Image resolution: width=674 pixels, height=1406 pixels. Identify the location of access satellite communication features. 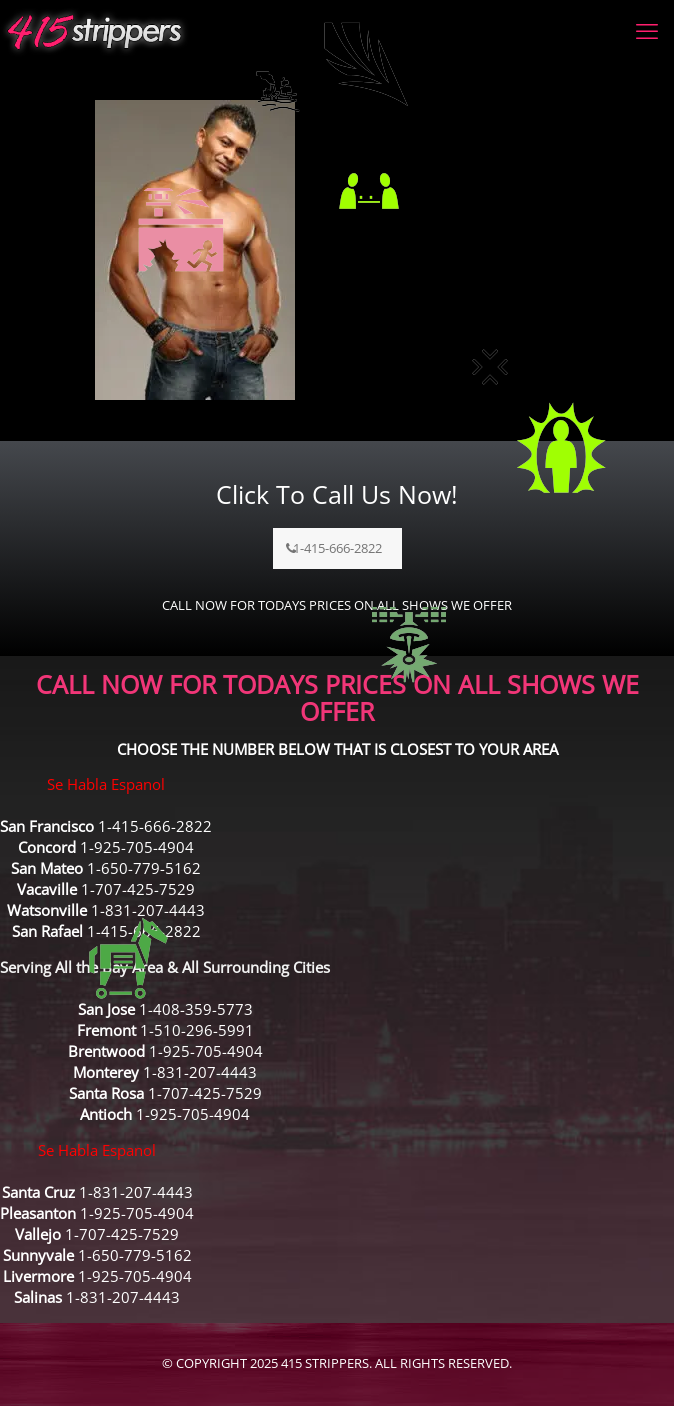
(409, 644).